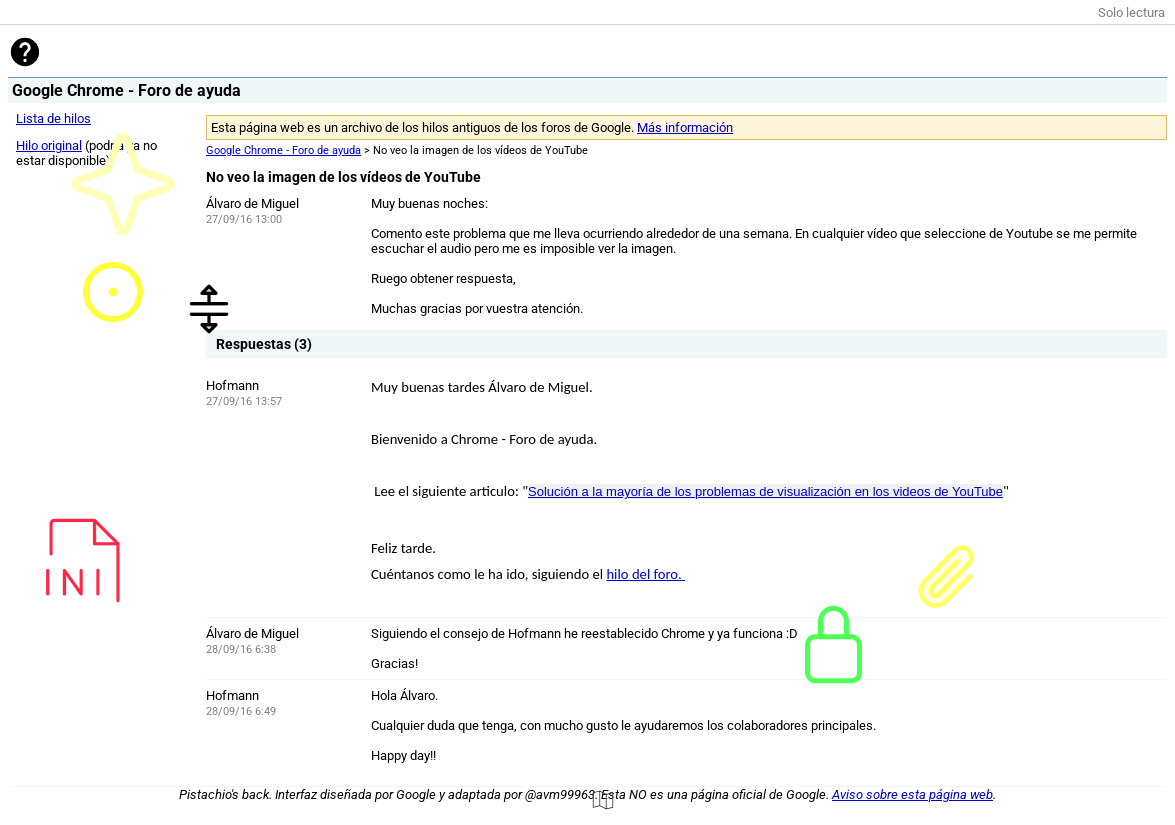 The width and height of the screenshot is (1175, 825). Describe the element at coordinates (603, 800) in the screenshot. I see `view map or navigation` at that location.